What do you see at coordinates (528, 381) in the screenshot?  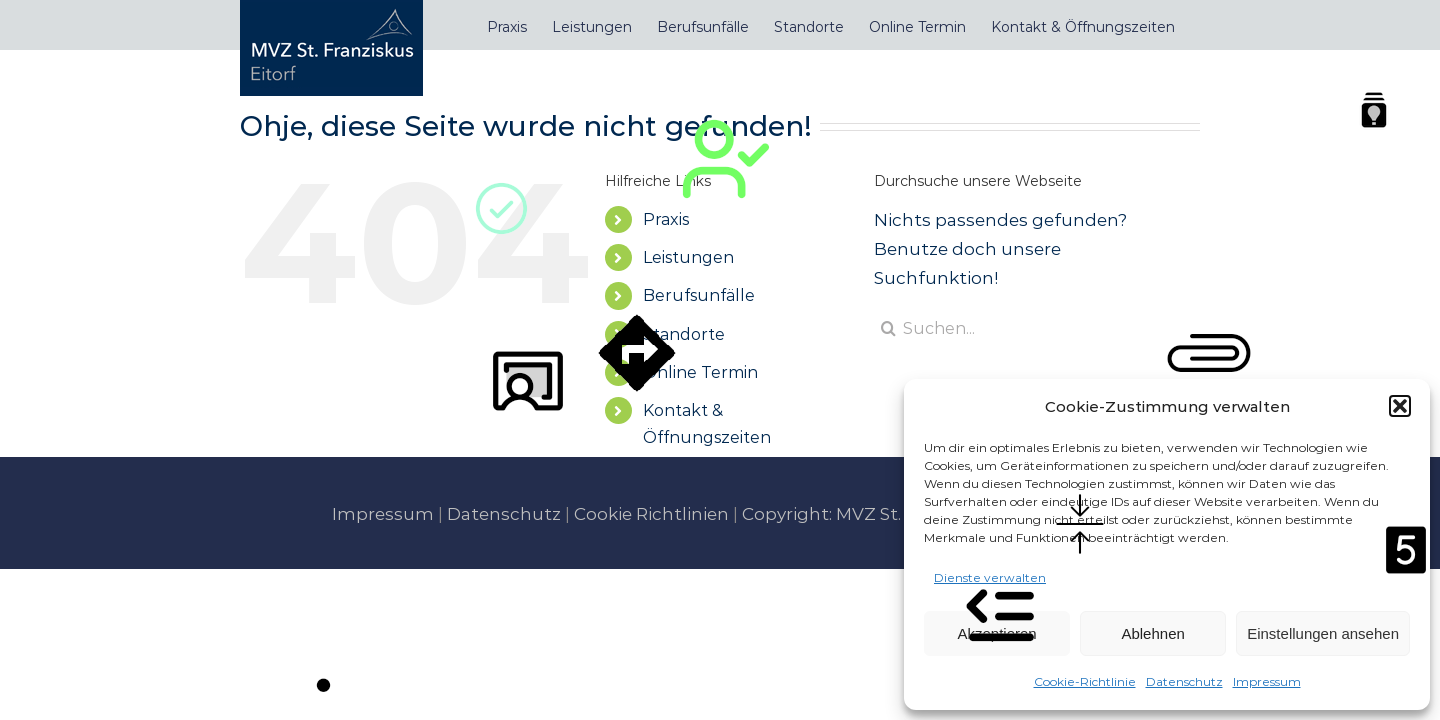 I see `access teaching or presentation mode` at bounding box center [528, 381].